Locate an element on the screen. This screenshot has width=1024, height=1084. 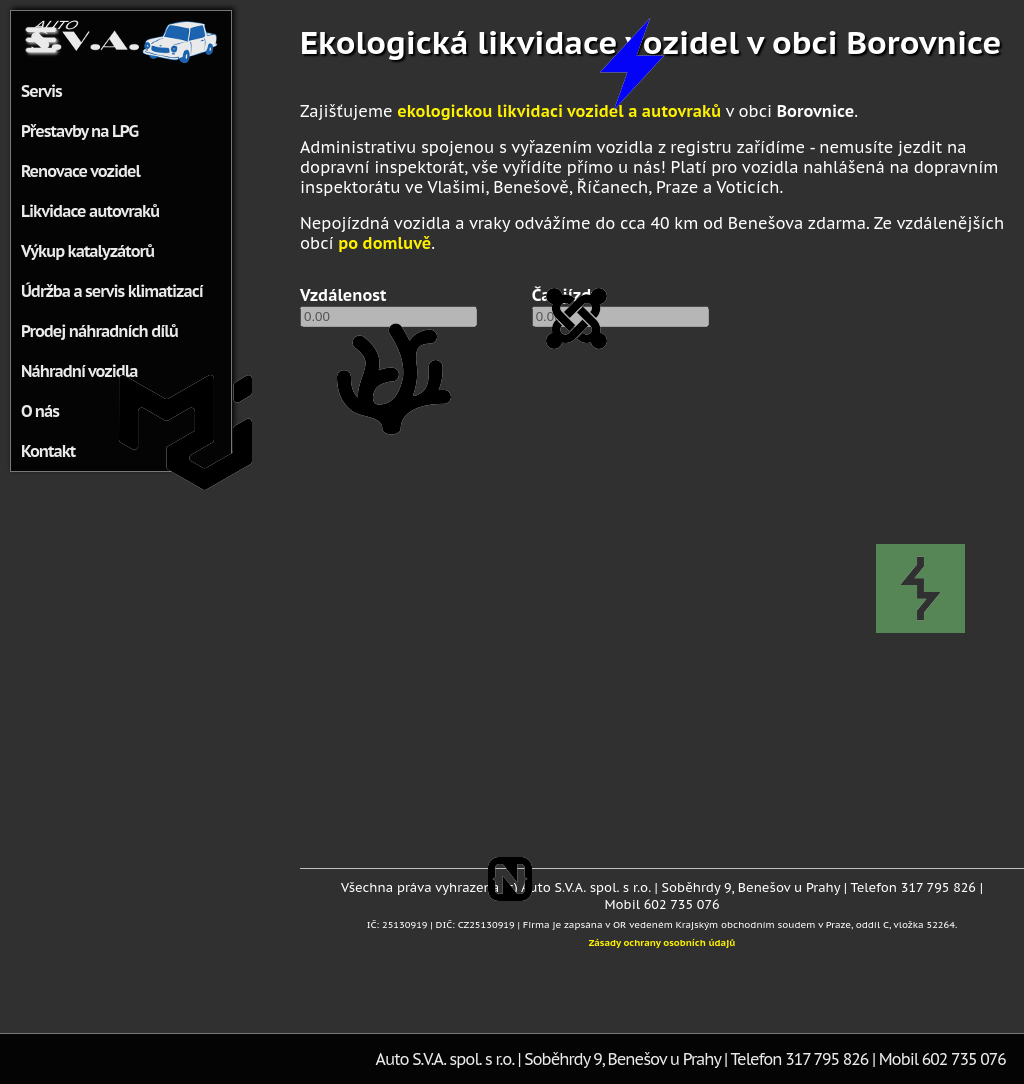
open Burp Suite application is located at coordinates (920, 588).